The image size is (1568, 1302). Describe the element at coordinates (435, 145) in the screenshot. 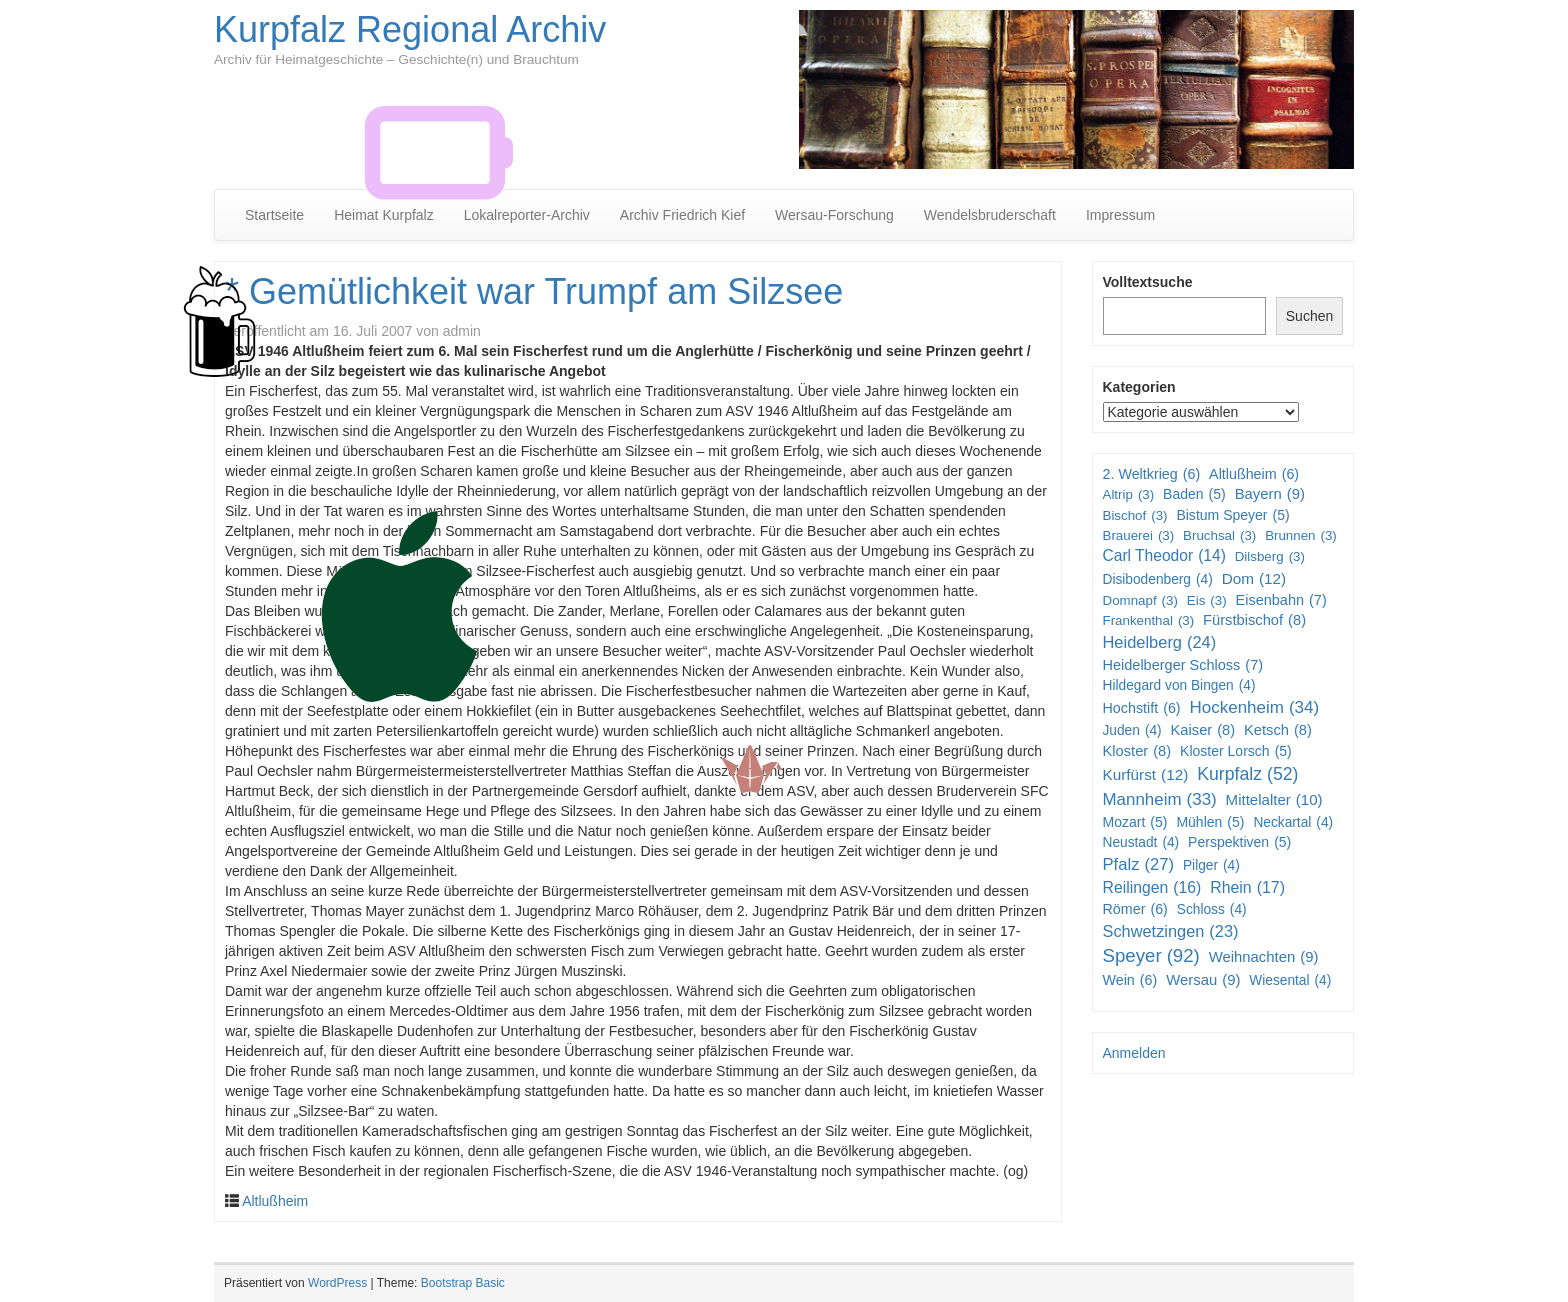

I see `indicates empty battery status` at that location.